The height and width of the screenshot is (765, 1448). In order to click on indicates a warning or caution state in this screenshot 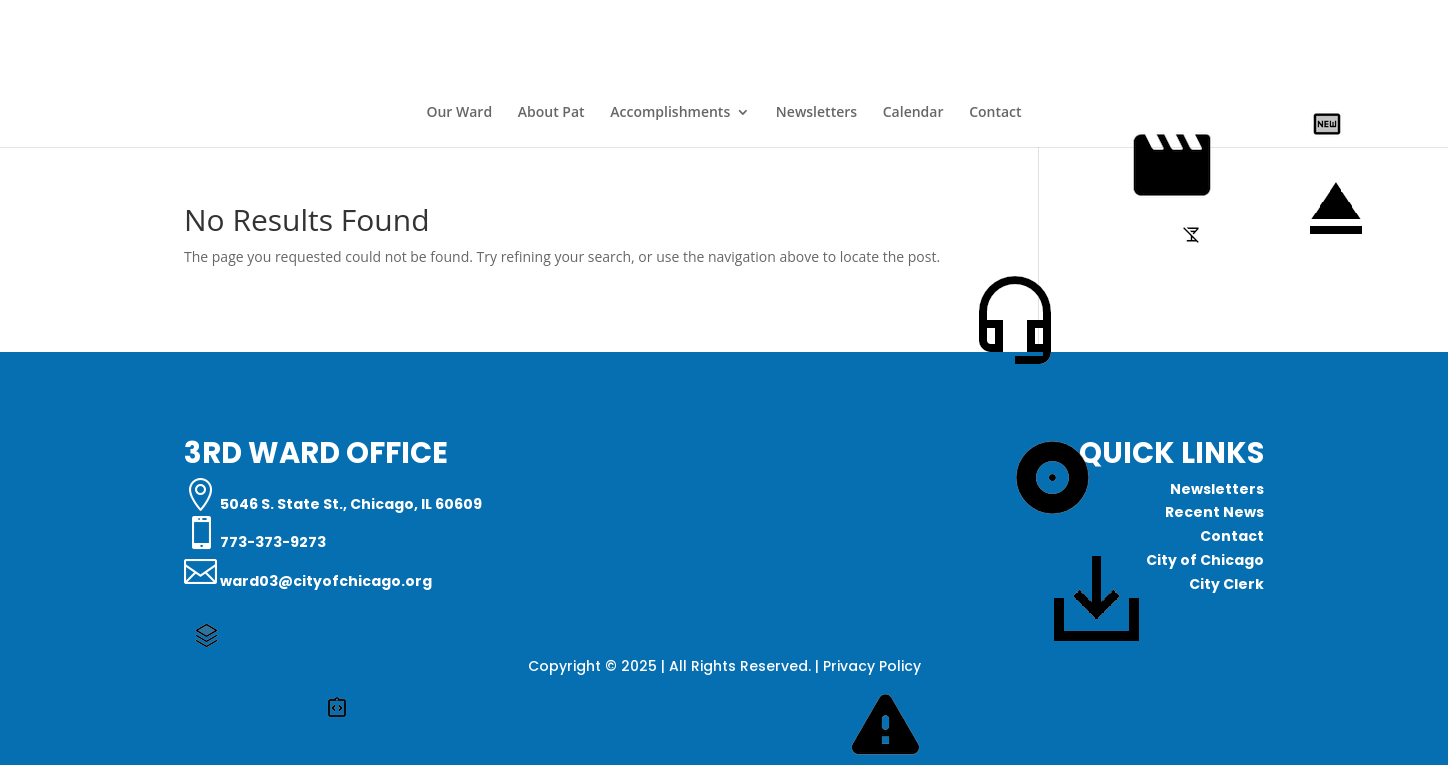, I will do `click(885, 722)`.